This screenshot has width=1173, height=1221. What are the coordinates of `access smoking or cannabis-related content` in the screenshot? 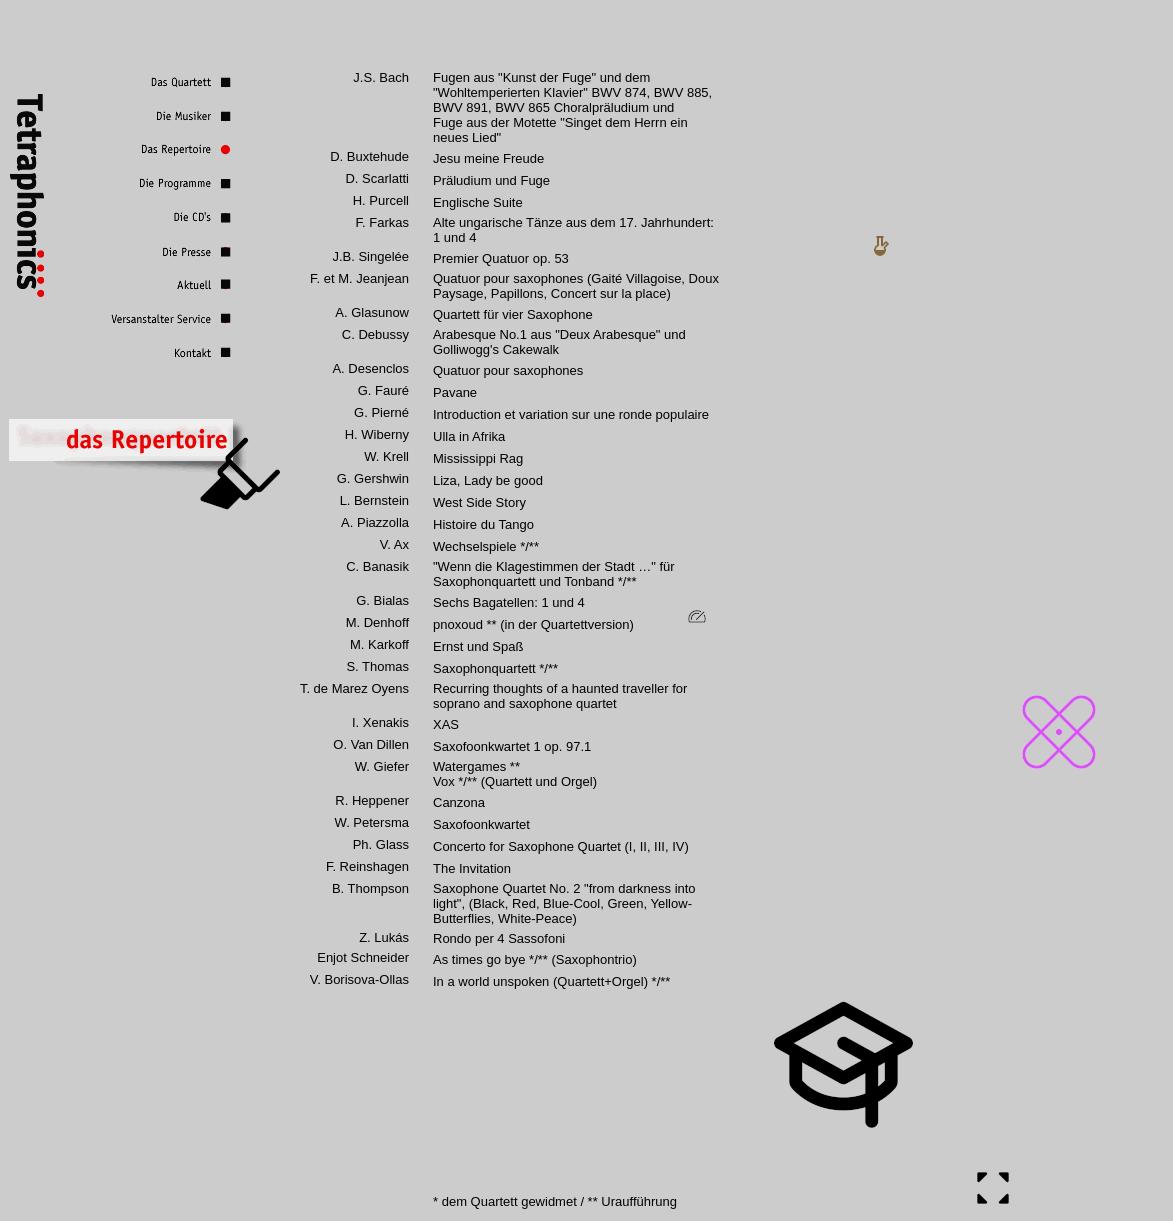 It's located at (881, 246).